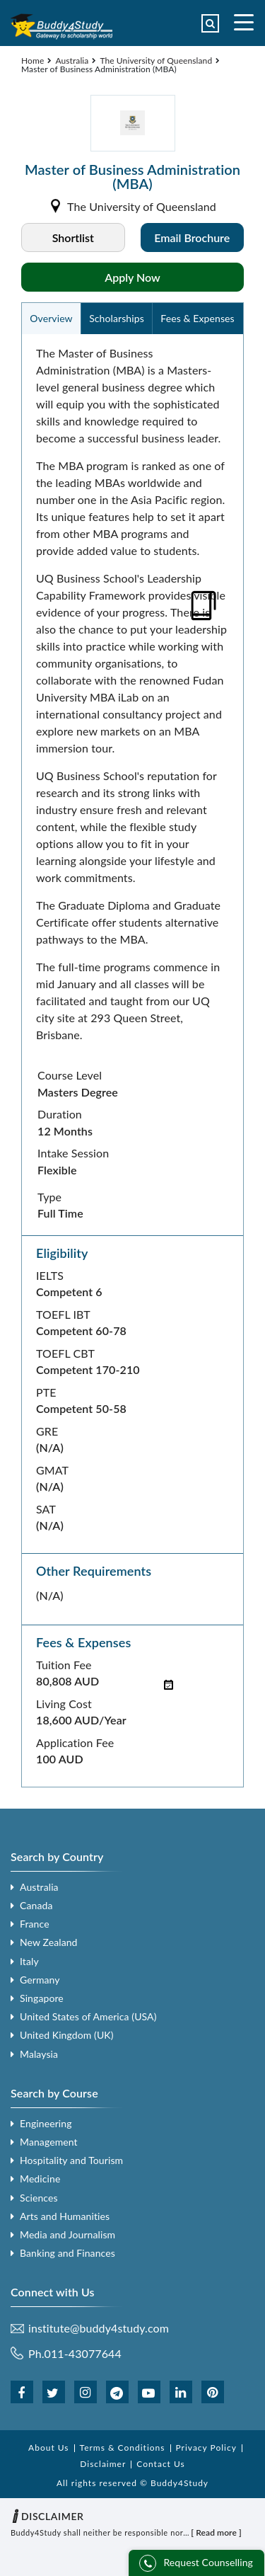  I want to click on event confirmed or available, so click(168, 1685).